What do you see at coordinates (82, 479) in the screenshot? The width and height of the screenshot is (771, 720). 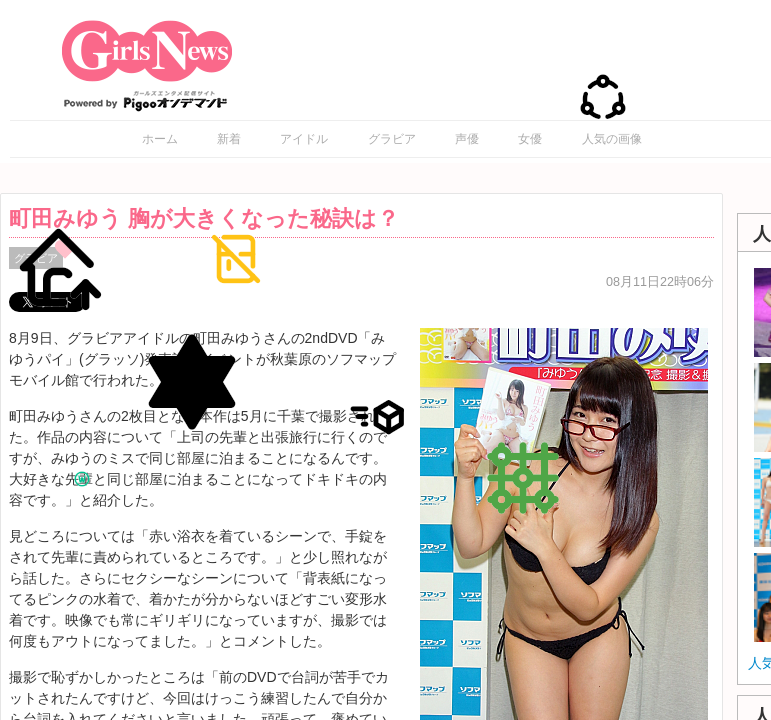 I see `laundry care symbol indicating wash dry setting` at bounding box center [82, 479].